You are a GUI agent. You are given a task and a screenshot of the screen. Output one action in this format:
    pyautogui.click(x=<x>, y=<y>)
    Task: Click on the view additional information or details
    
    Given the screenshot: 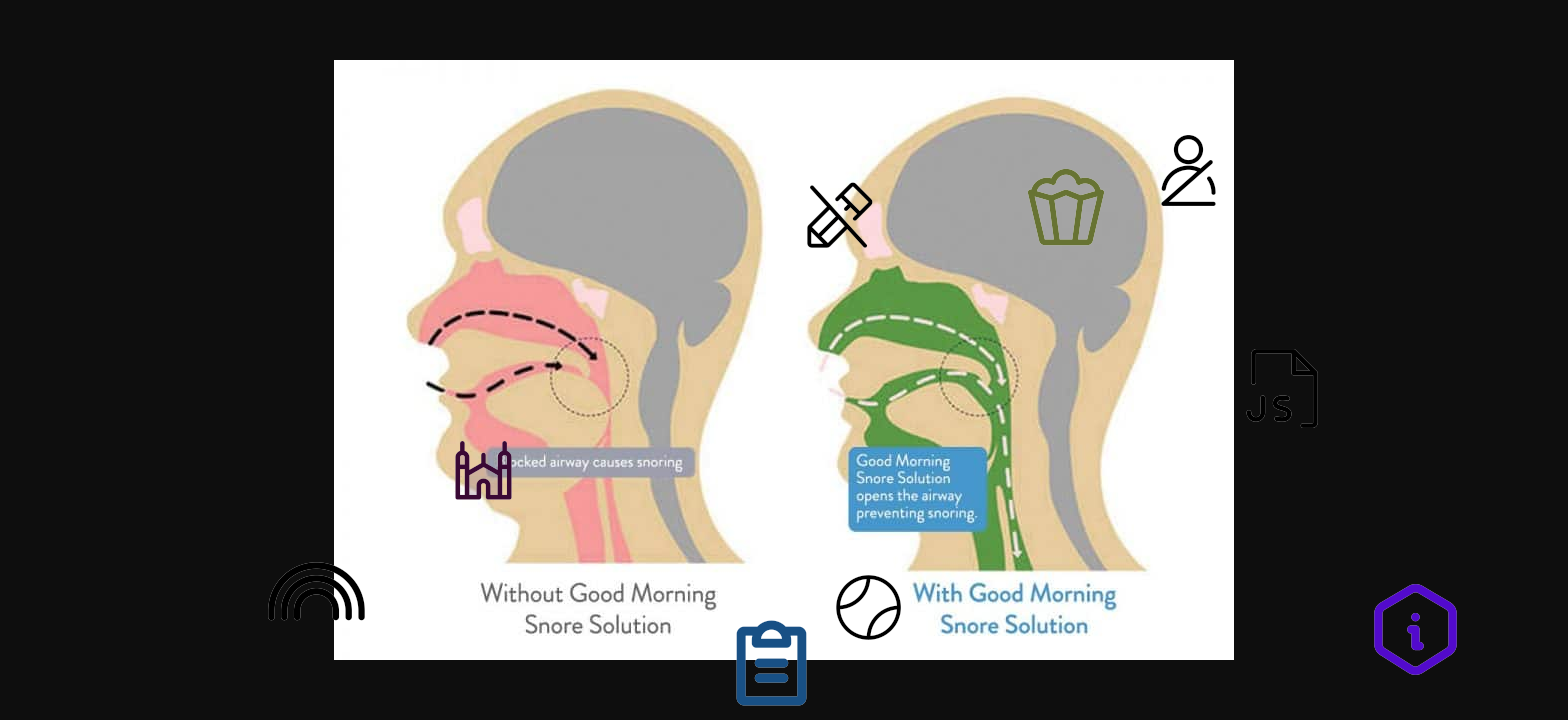 What is the action you would take?
    pyautogui.click(x=1415, y=629)
    